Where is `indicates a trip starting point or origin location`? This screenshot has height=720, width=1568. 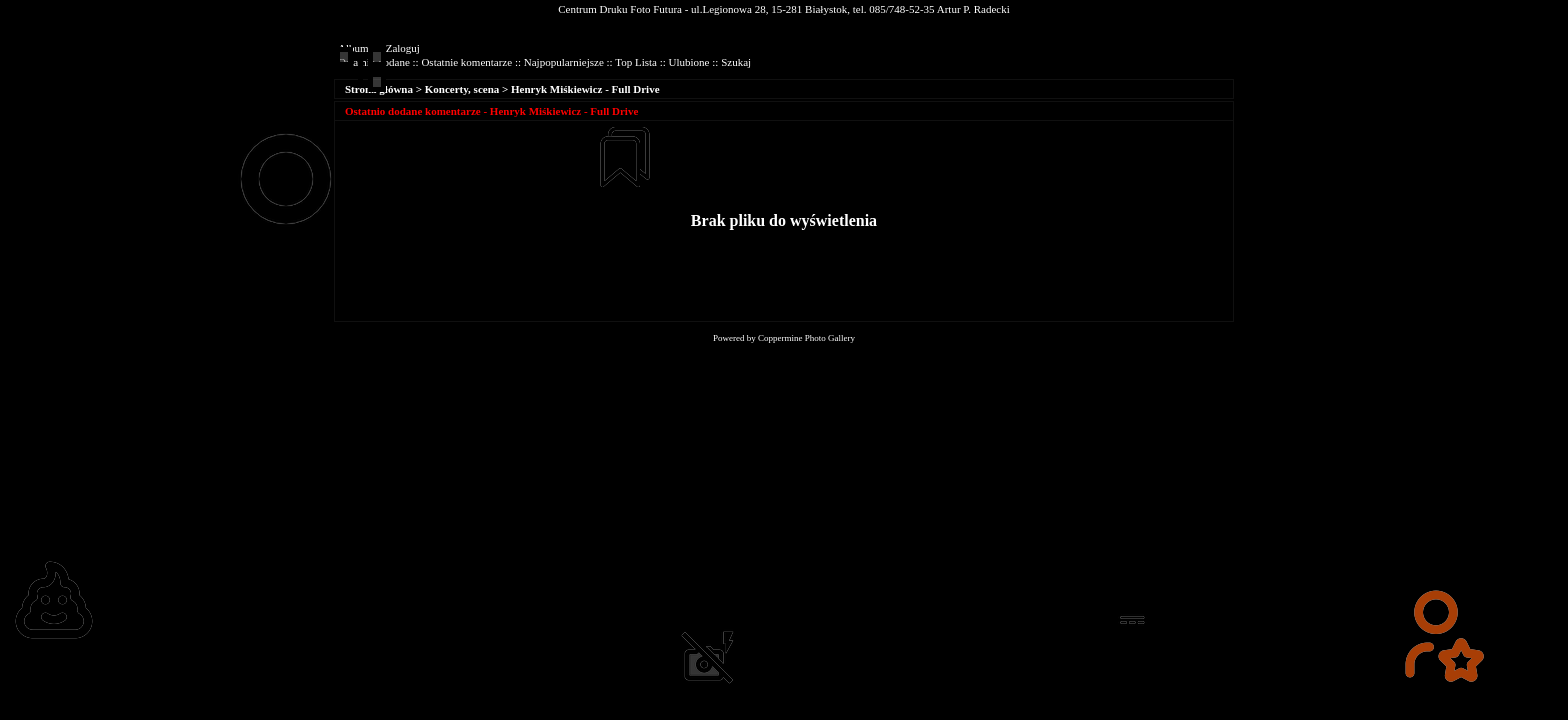
indicates a trip starting point or origin location is located at coordinates (286, 179).